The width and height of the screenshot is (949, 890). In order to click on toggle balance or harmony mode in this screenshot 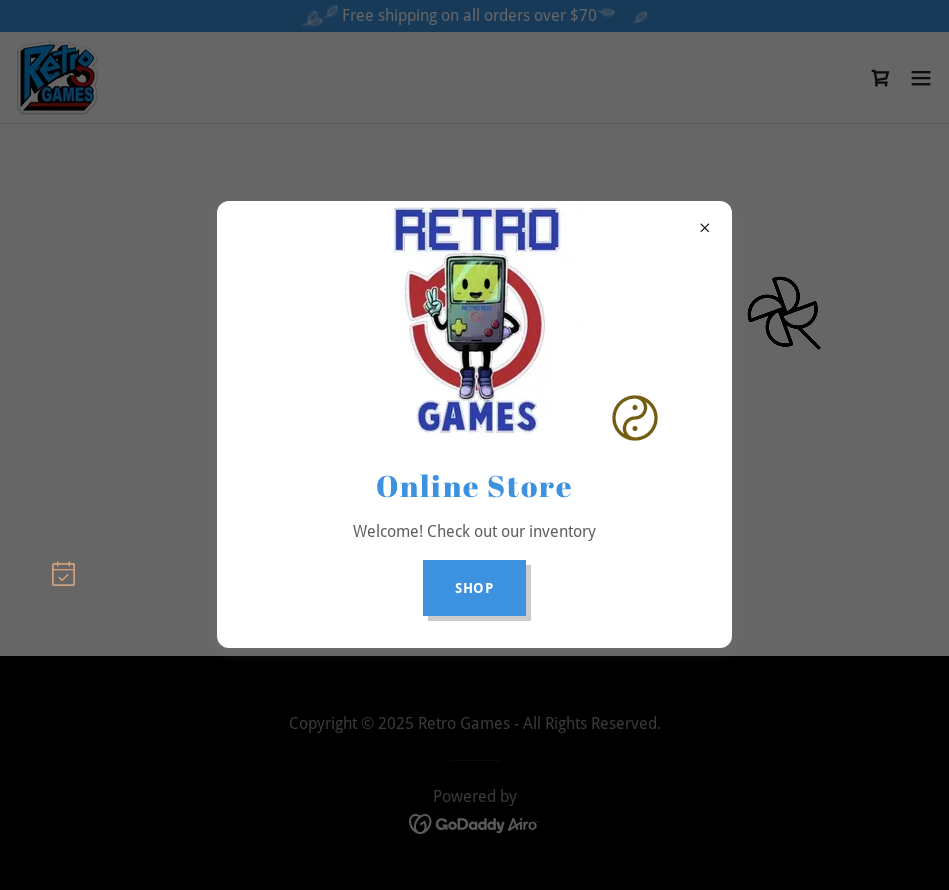, I will do `click(635, 418)`.